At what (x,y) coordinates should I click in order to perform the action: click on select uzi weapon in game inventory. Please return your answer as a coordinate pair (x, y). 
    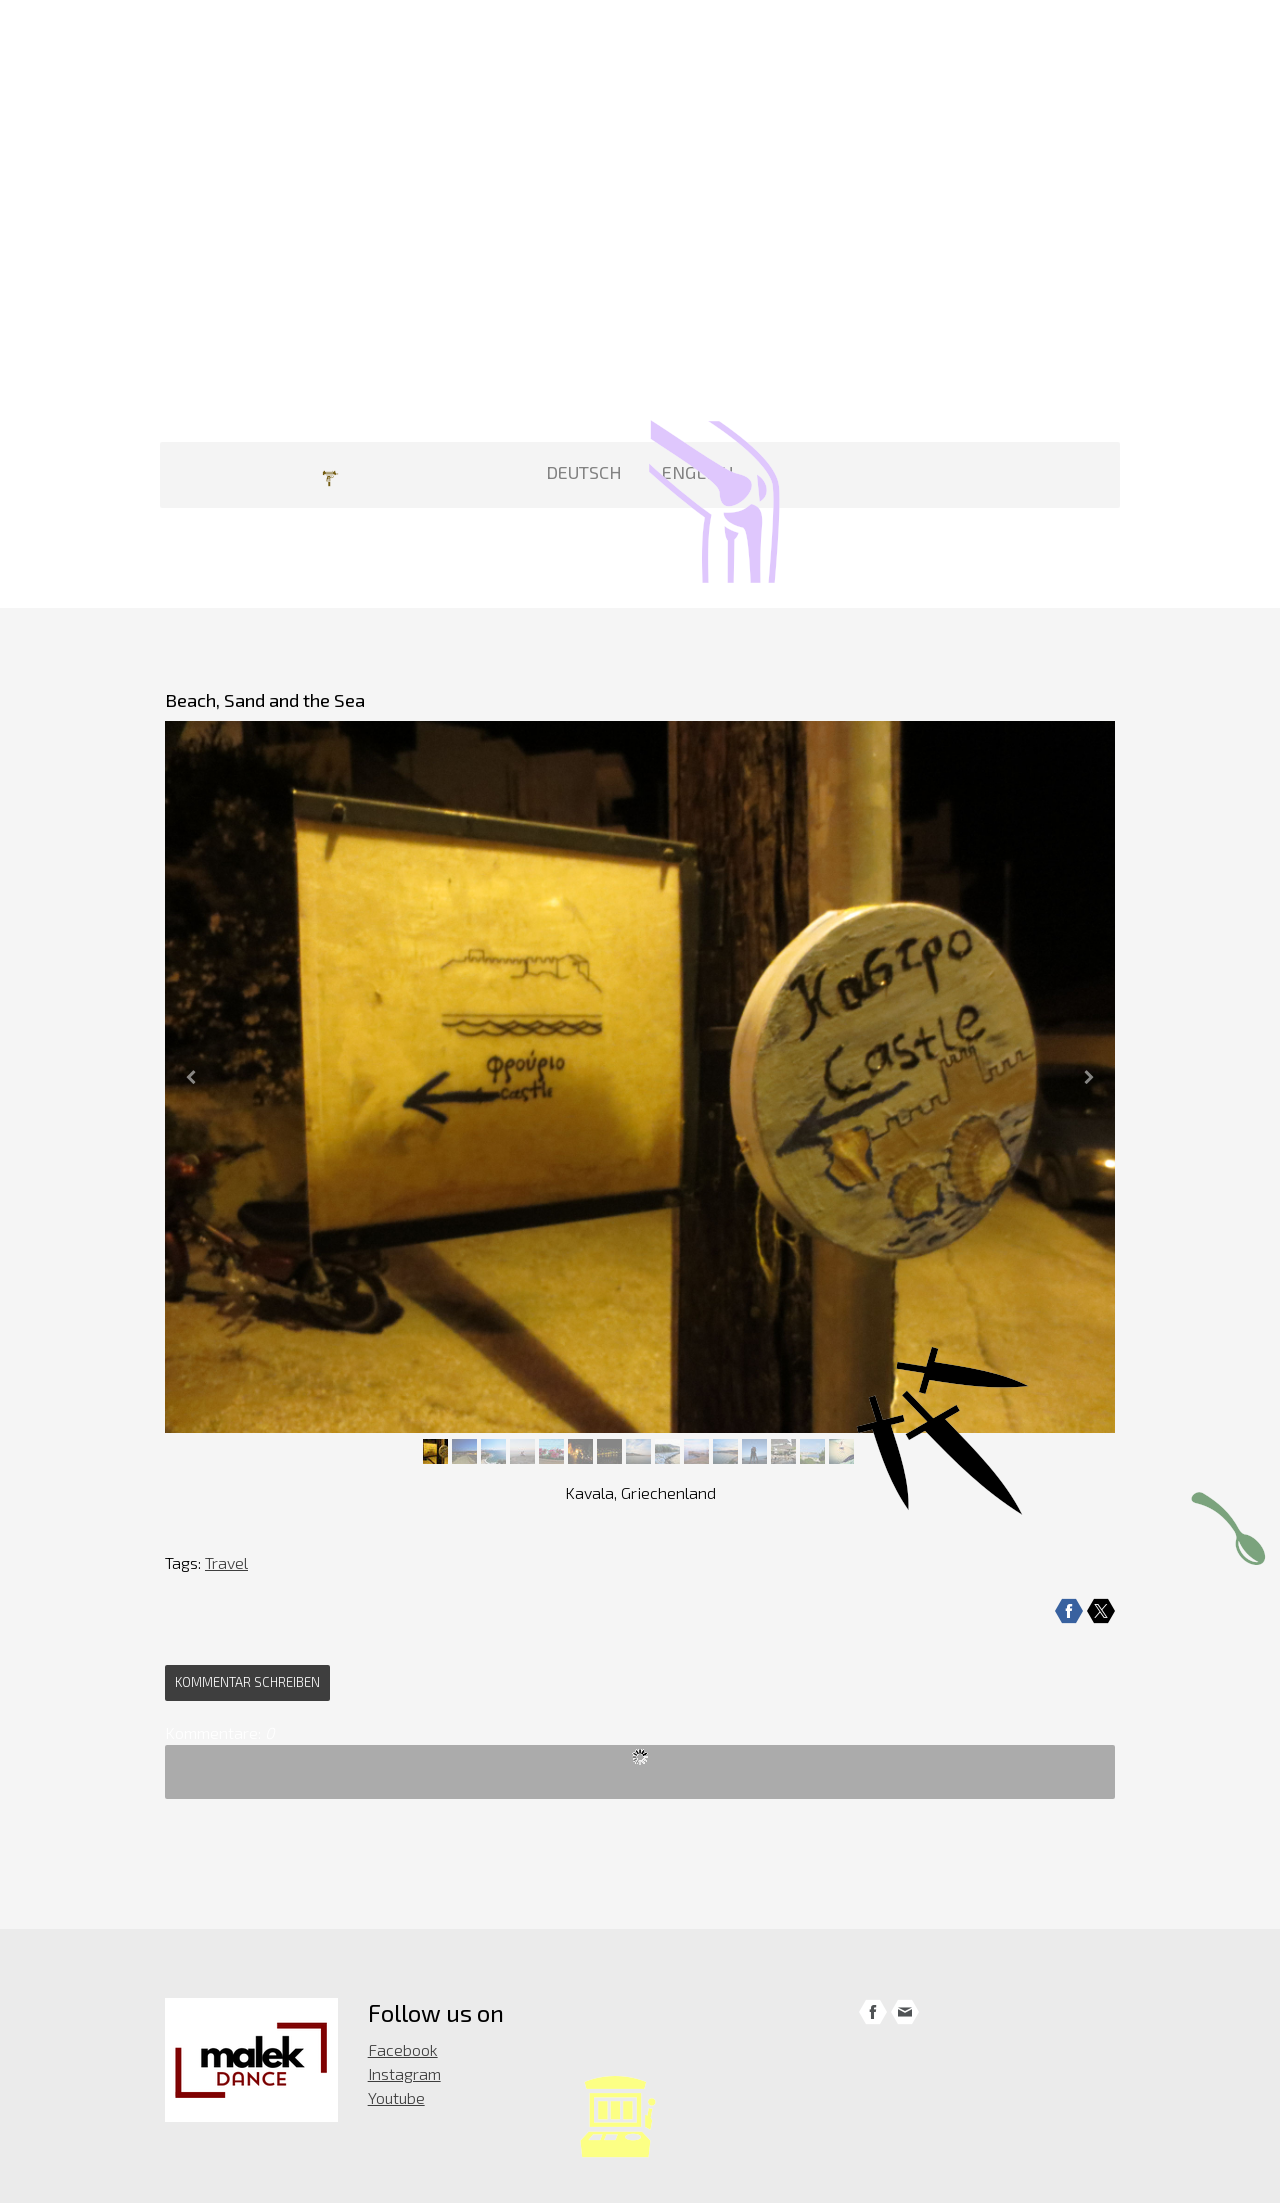
    Looking at the image, I should click on (330, 478).